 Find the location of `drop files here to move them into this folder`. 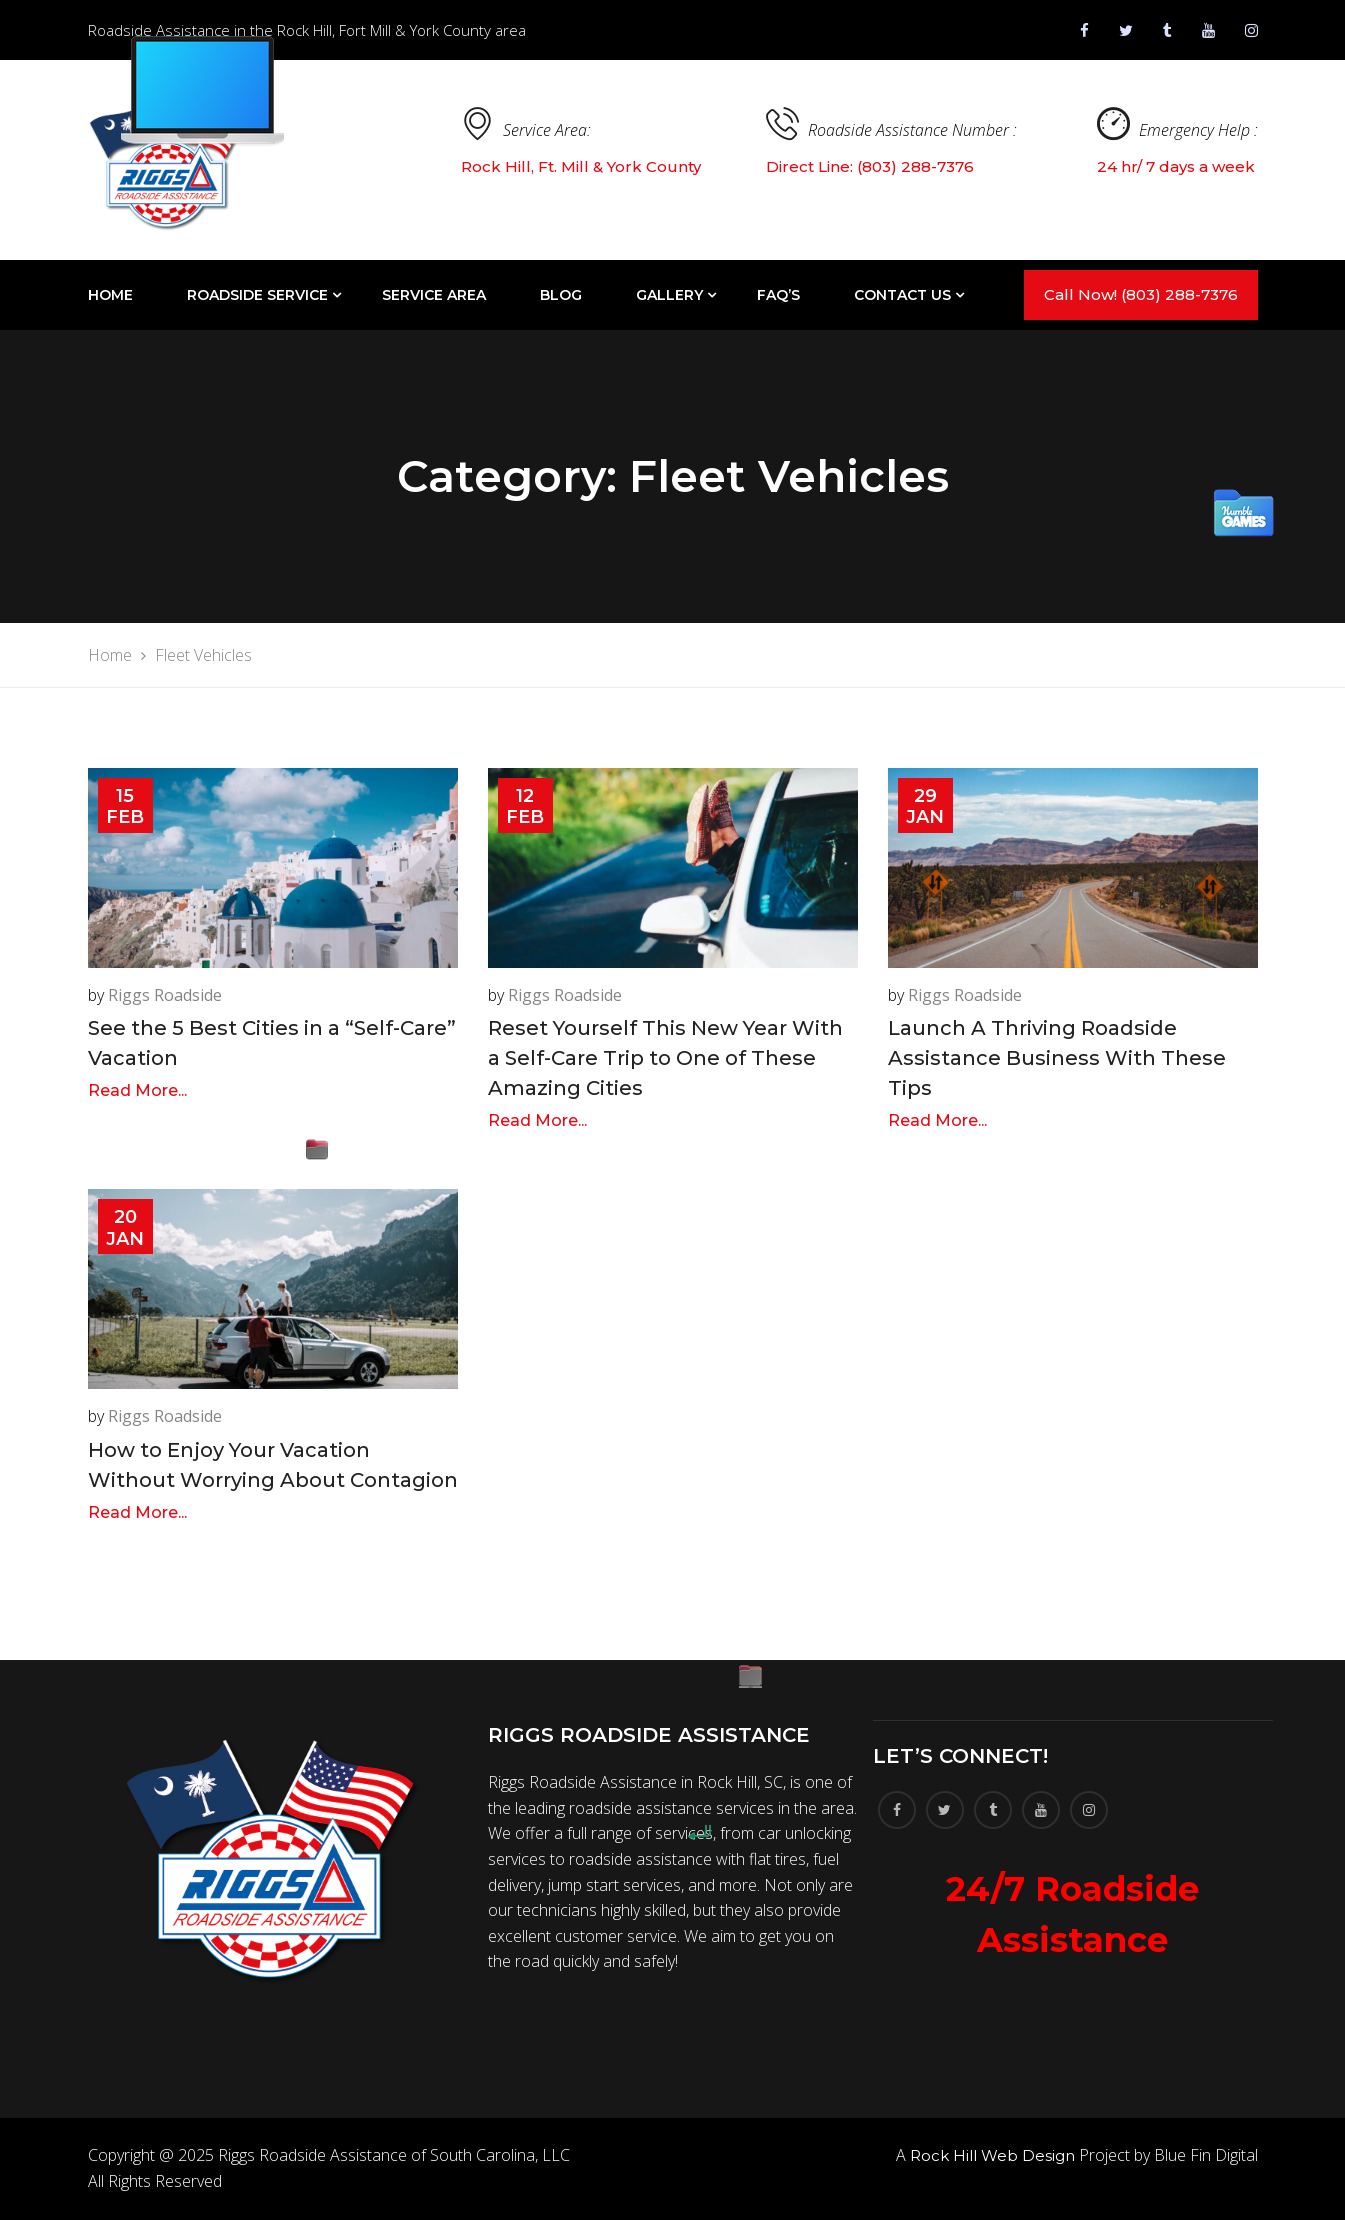

drop files here to move them into this folder is located at coordinates (317, 1149).